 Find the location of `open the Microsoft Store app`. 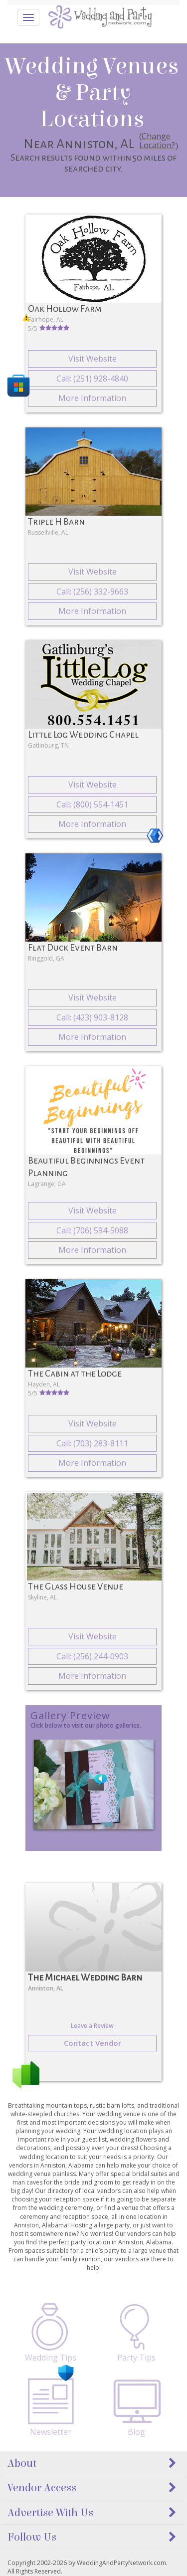

open the Microsoft Store app is located at coordinates (18, 386).